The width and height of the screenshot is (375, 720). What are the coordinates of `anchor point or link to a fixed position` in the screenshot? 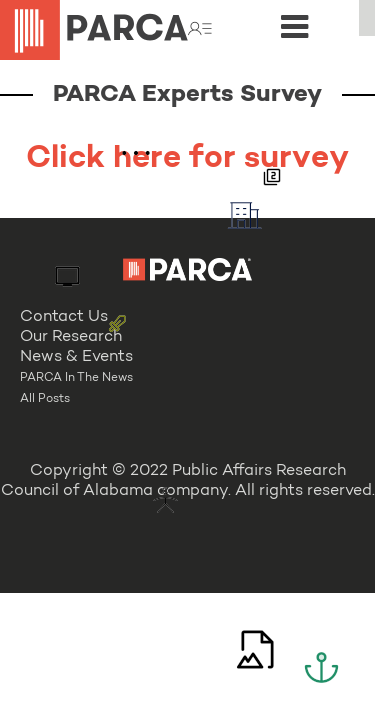 It's located at (321, 667).